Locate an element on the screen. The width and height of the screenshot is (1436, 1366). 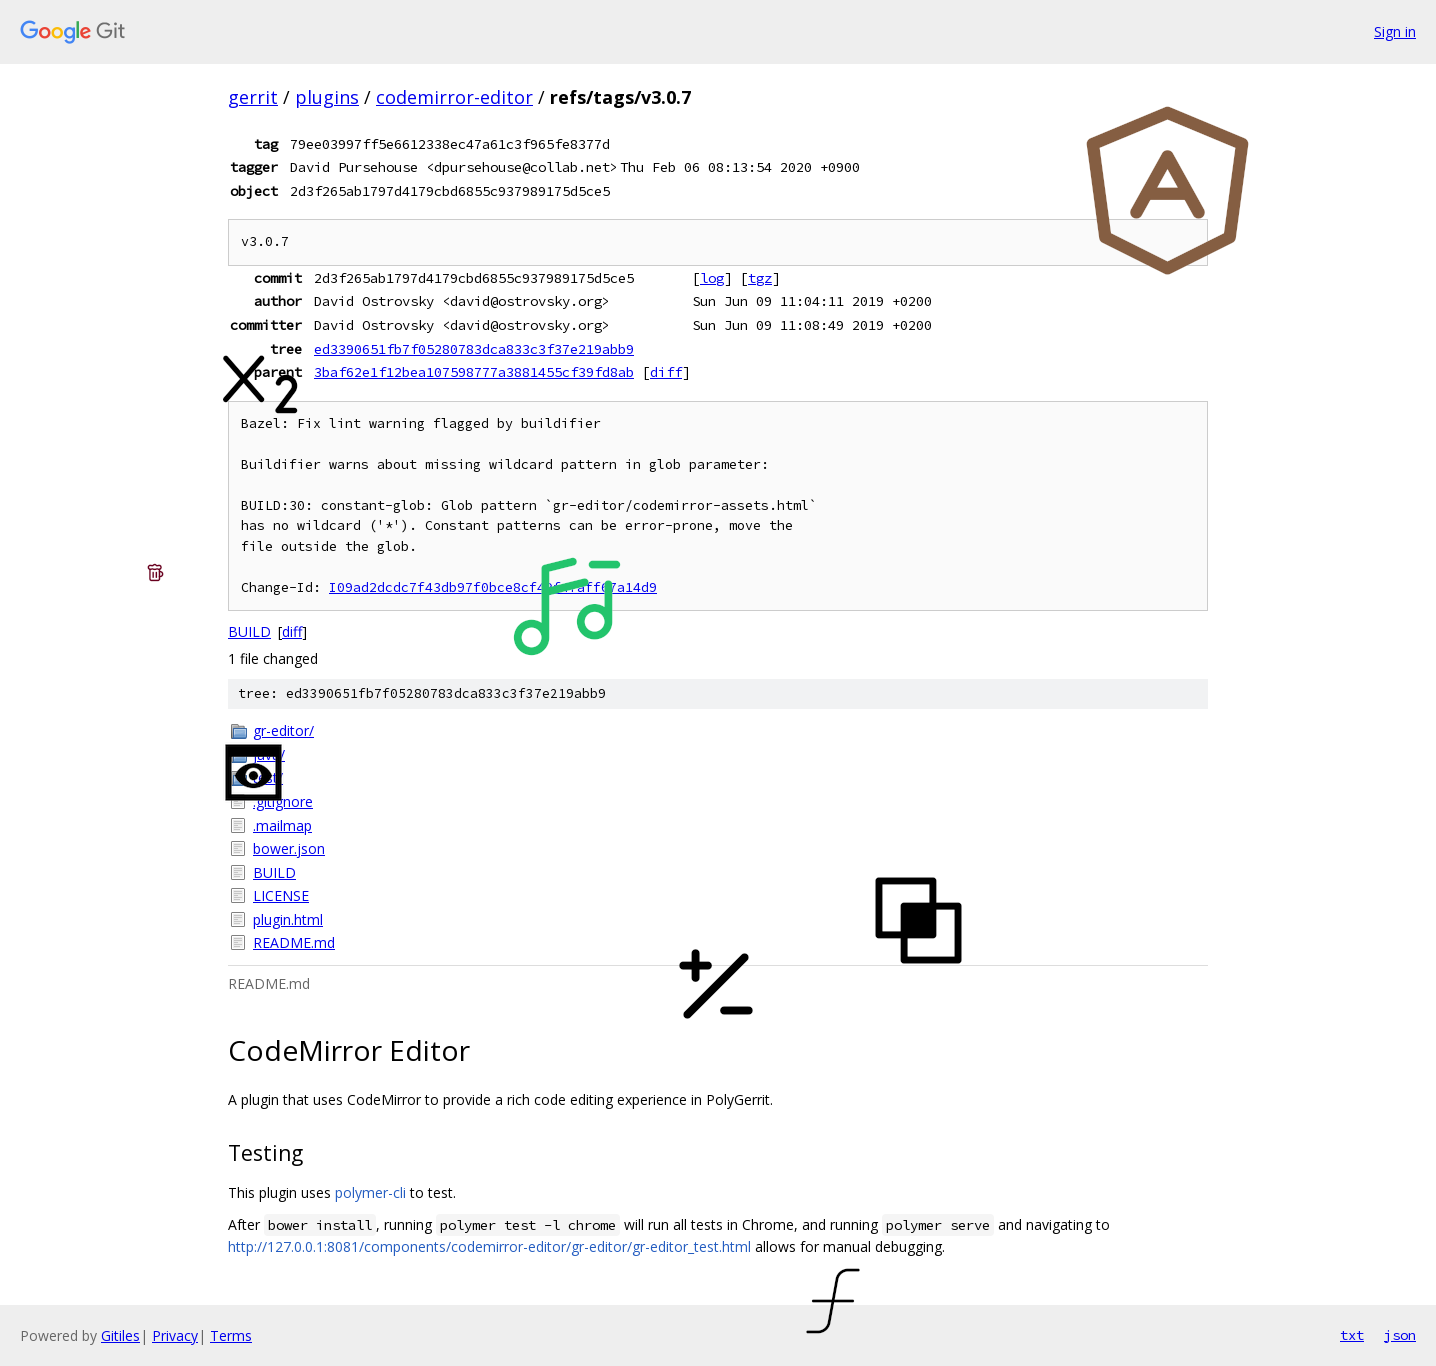
combine or merge selected layers is located at coordinates (918, 920).